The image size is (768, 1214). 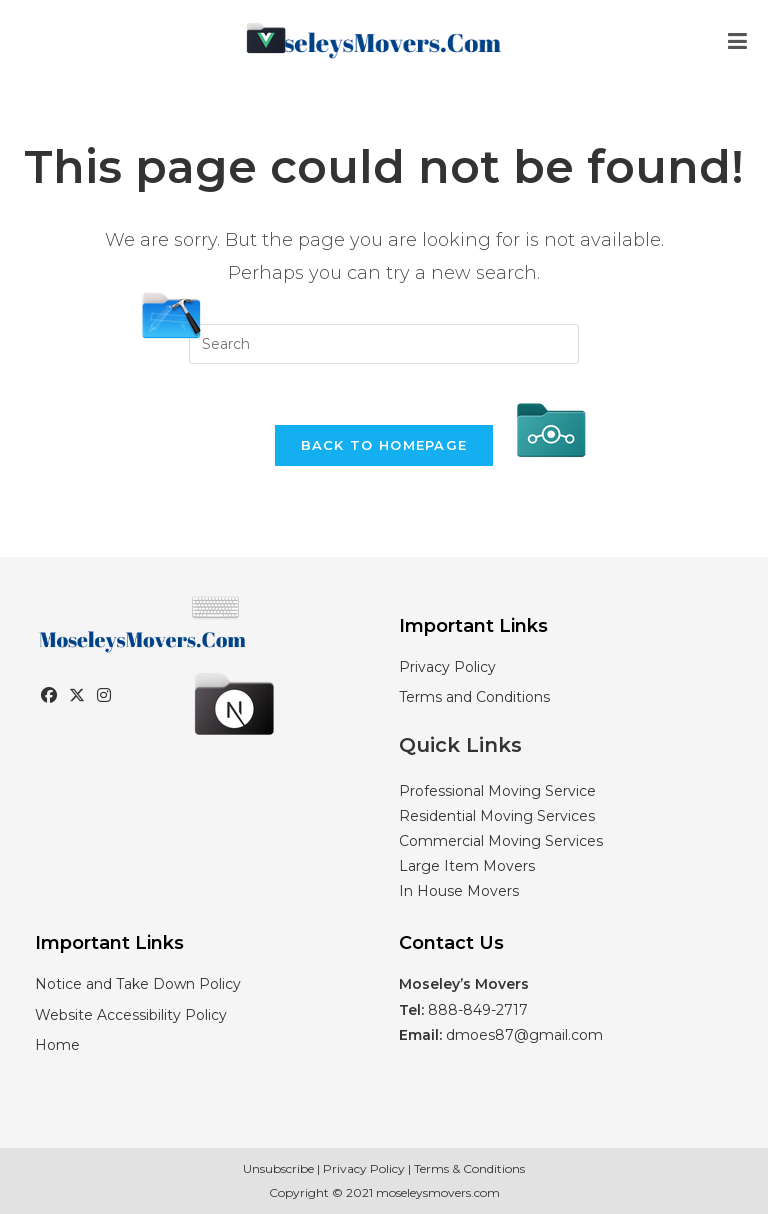 I want to click on open xcode projects folder, so click(x=171, y=317).